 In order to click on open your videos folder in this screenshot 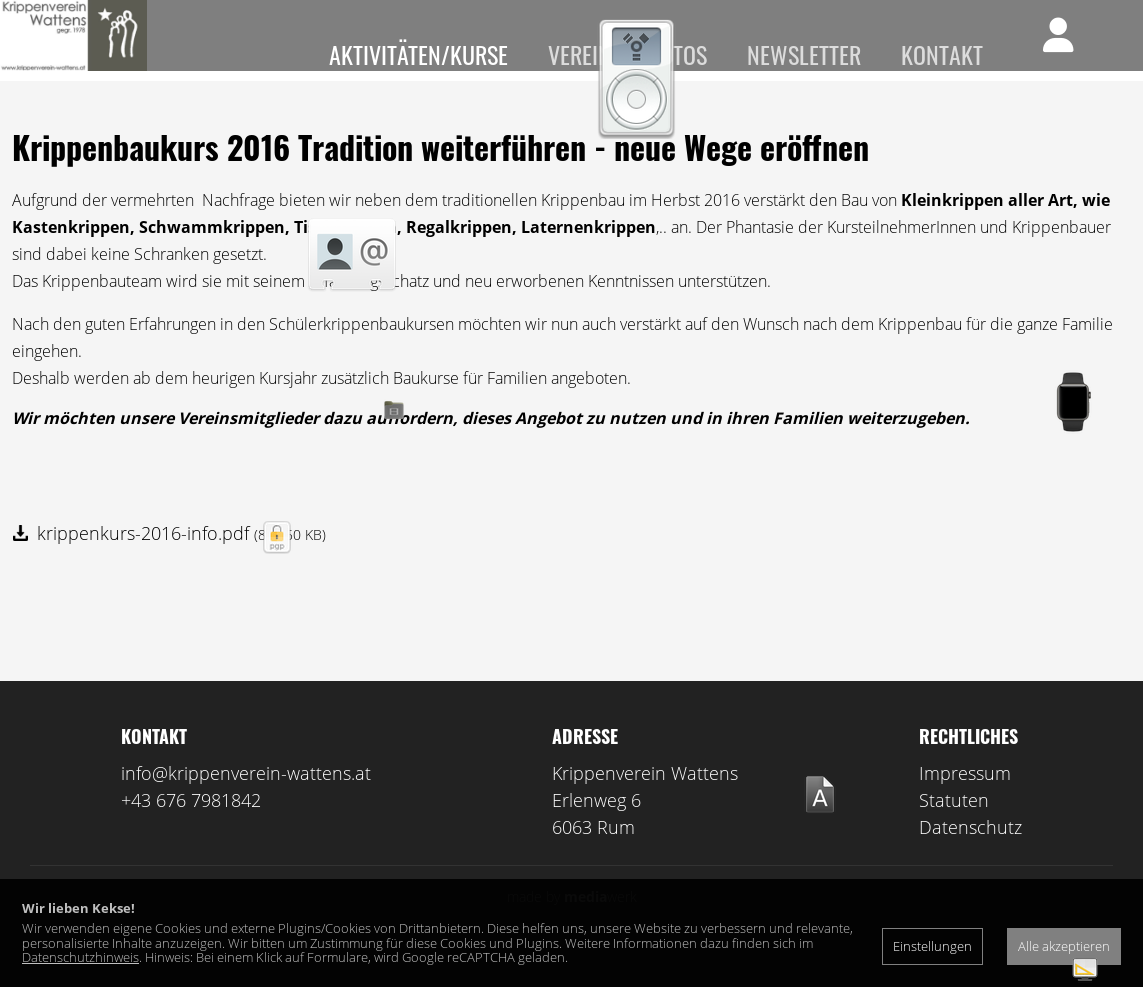, I will do `click(394, 410)`.